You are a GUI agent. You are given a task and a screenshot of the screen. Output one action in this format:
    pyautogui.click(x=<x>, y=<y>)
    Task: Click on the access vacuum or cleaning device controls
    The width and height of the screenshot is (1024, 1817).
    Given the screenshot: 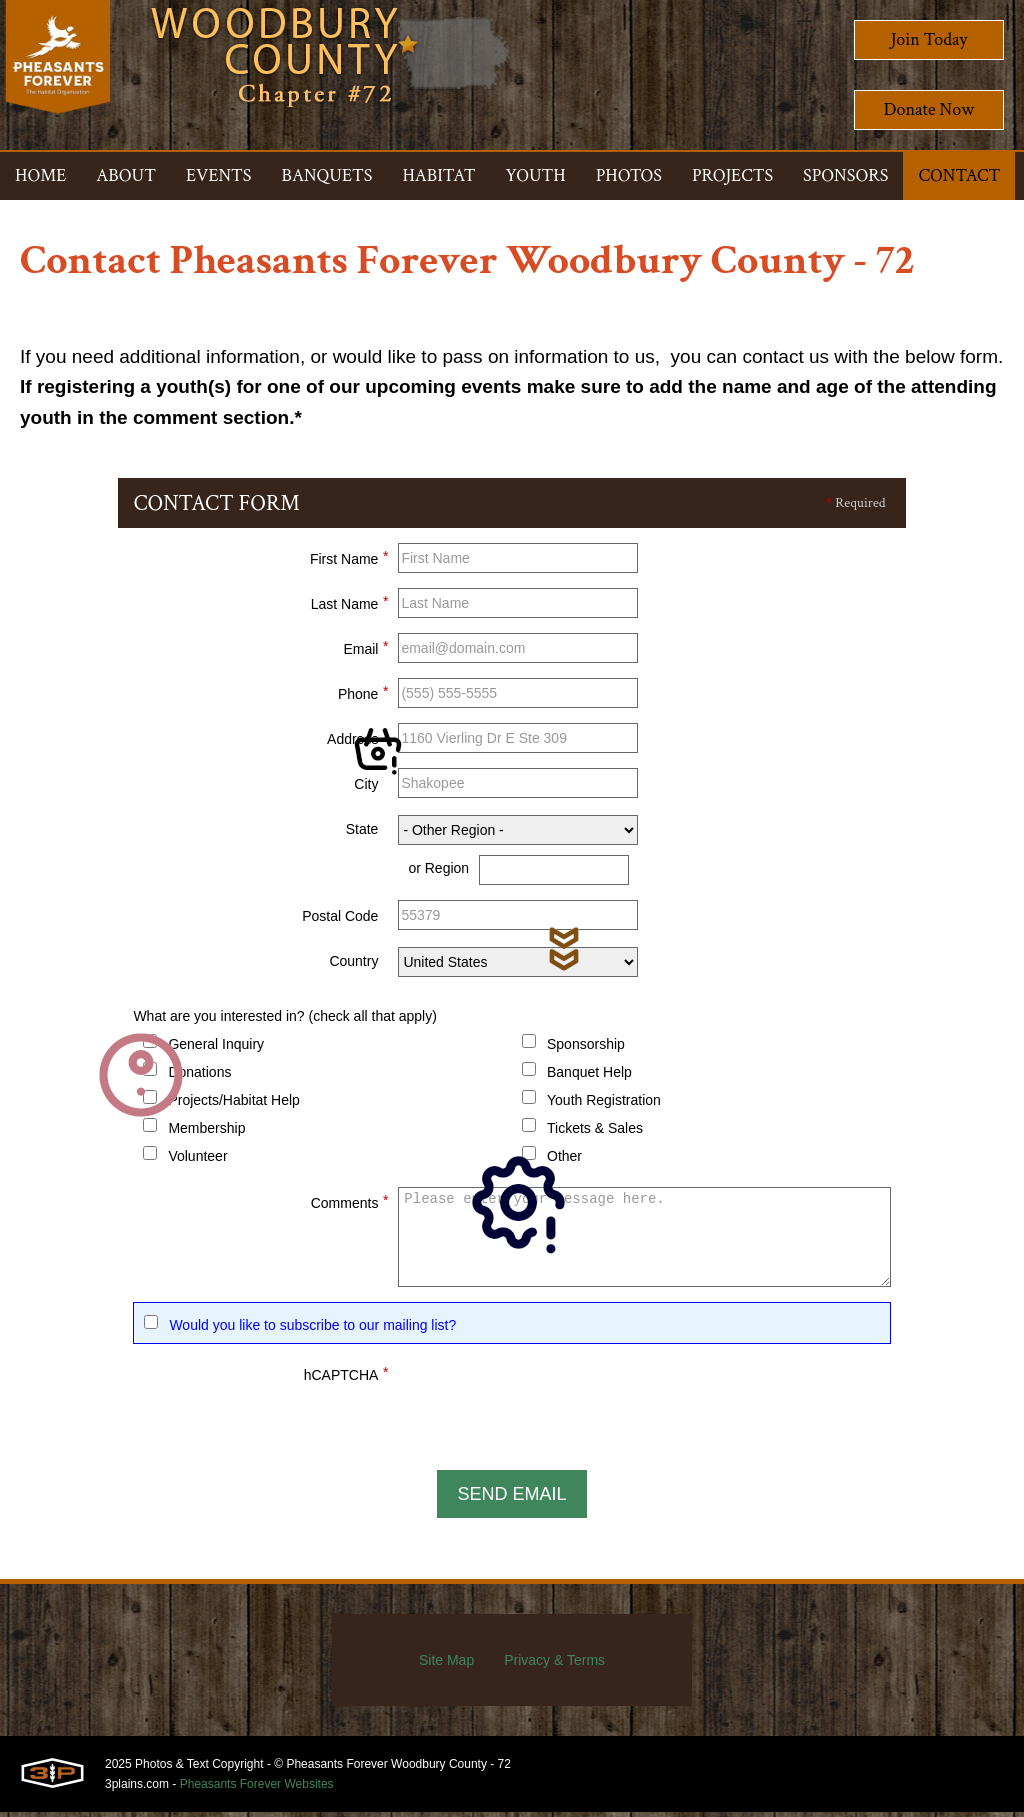 What is the action you would take?
    pyautogui.click(x=141, y=1075)
    